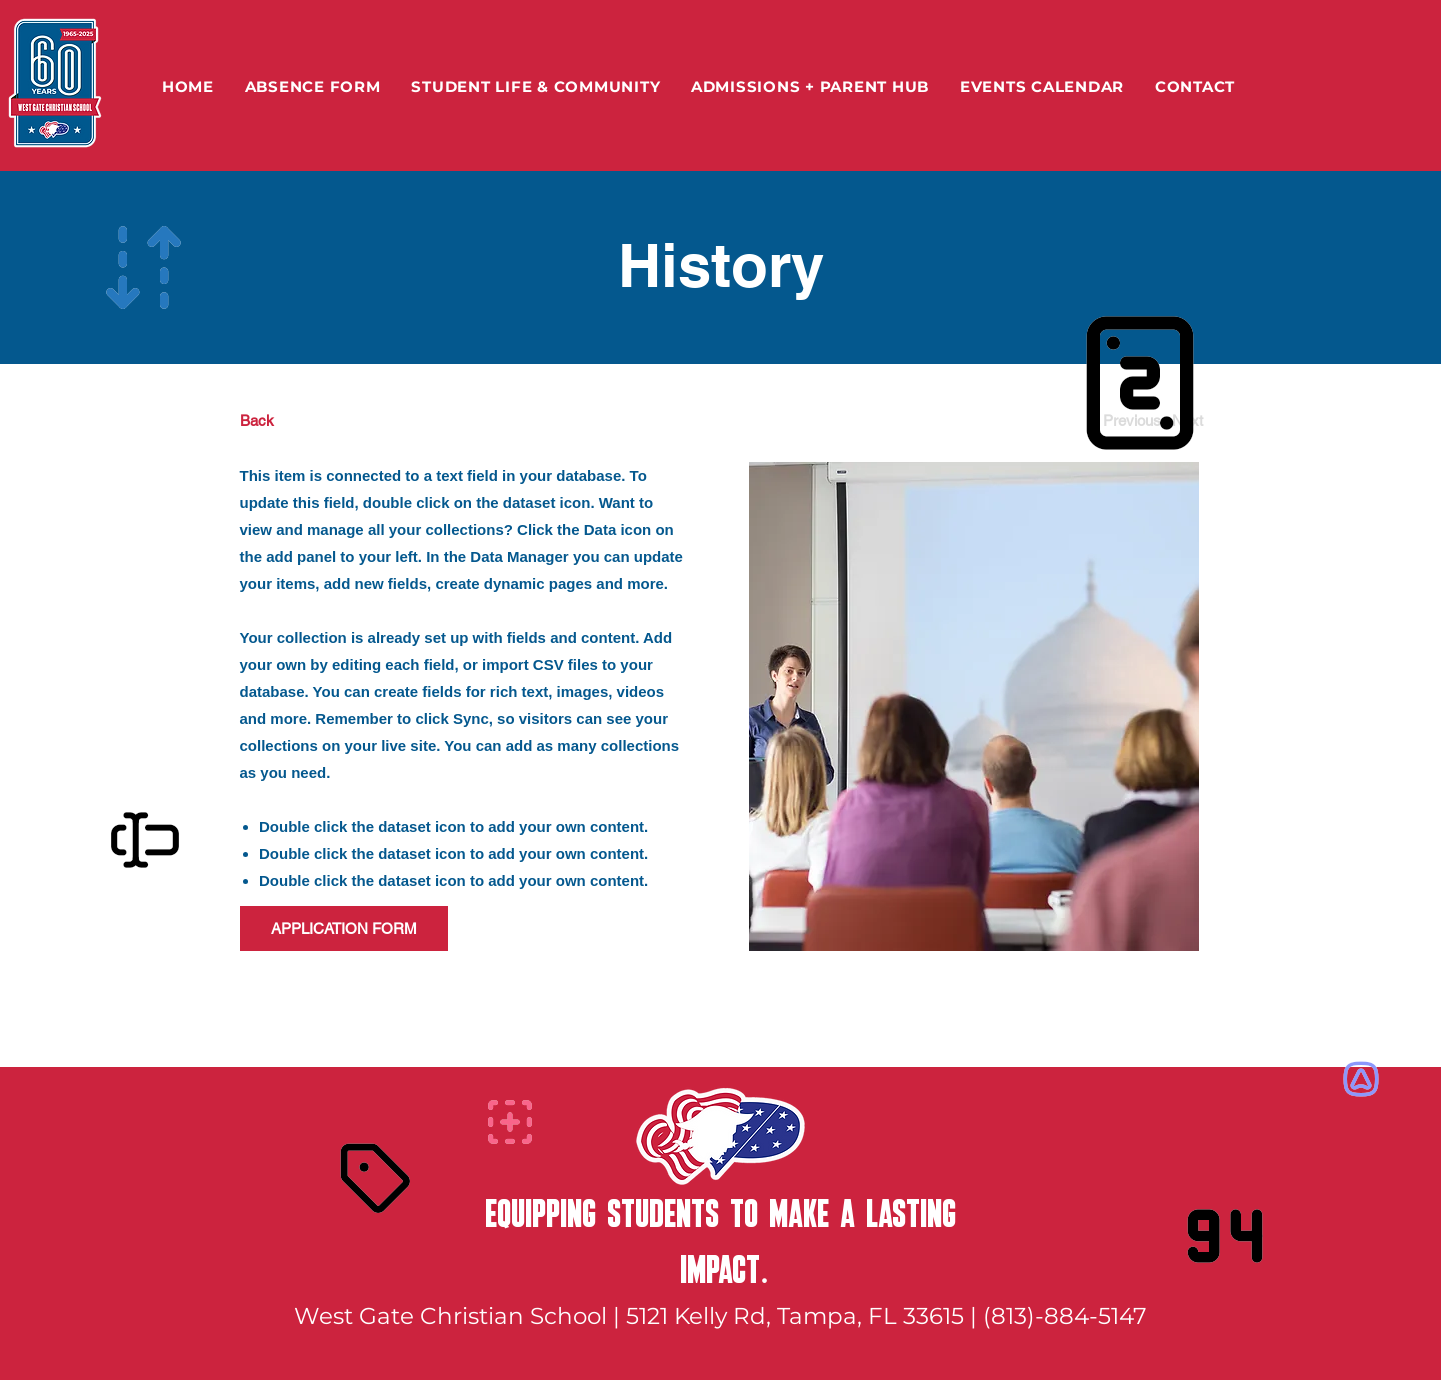 Image resolution: width=1441 pixels, height=1380 pixels. I want to click on add a new section to the document, so click(510, 1122).